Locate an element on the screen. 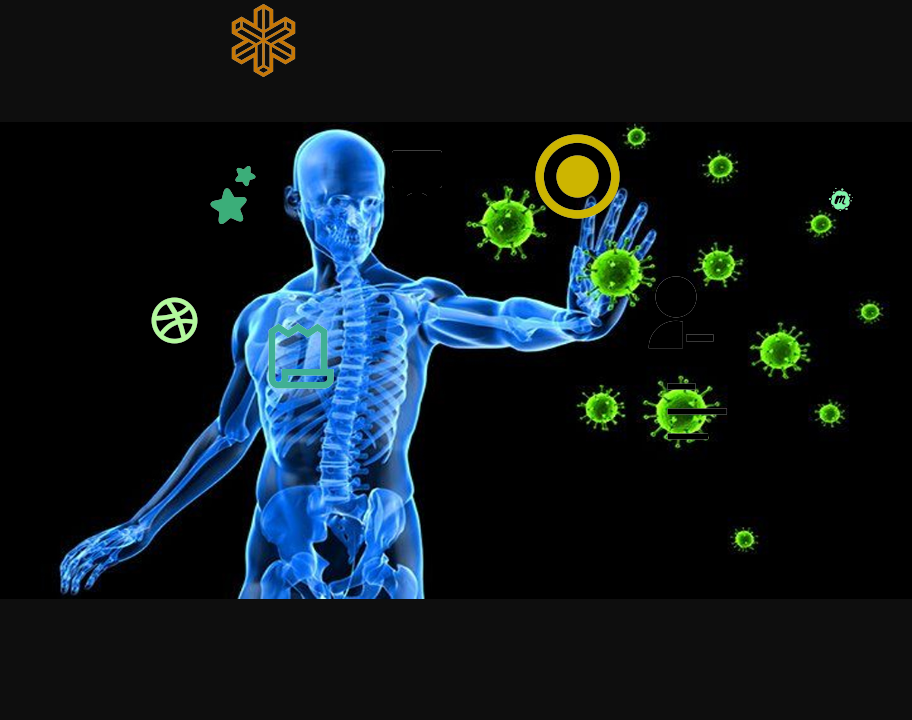 This screenshot has height=720, width=912. selected radio button option is located at coordinates (577, 176).